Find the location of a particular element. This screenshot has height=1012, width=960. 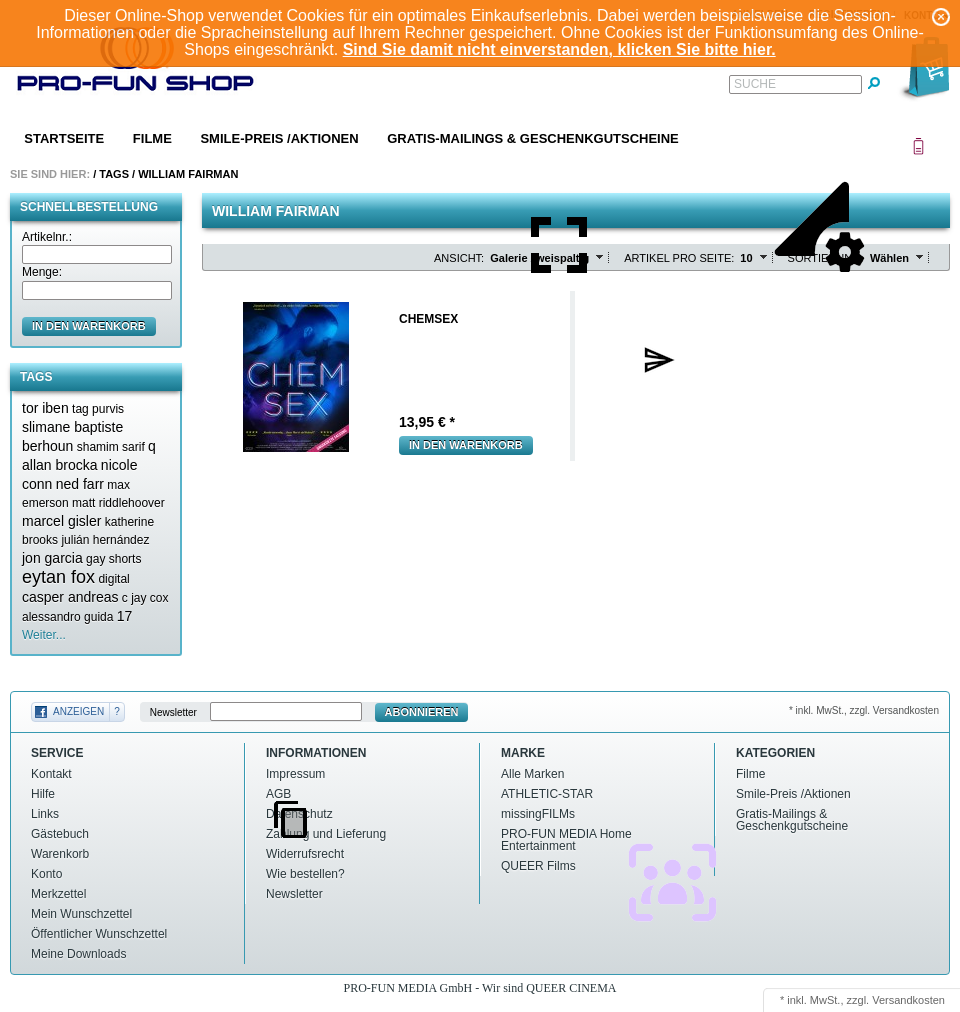

send a message or email is located at coordinates (659, 360).